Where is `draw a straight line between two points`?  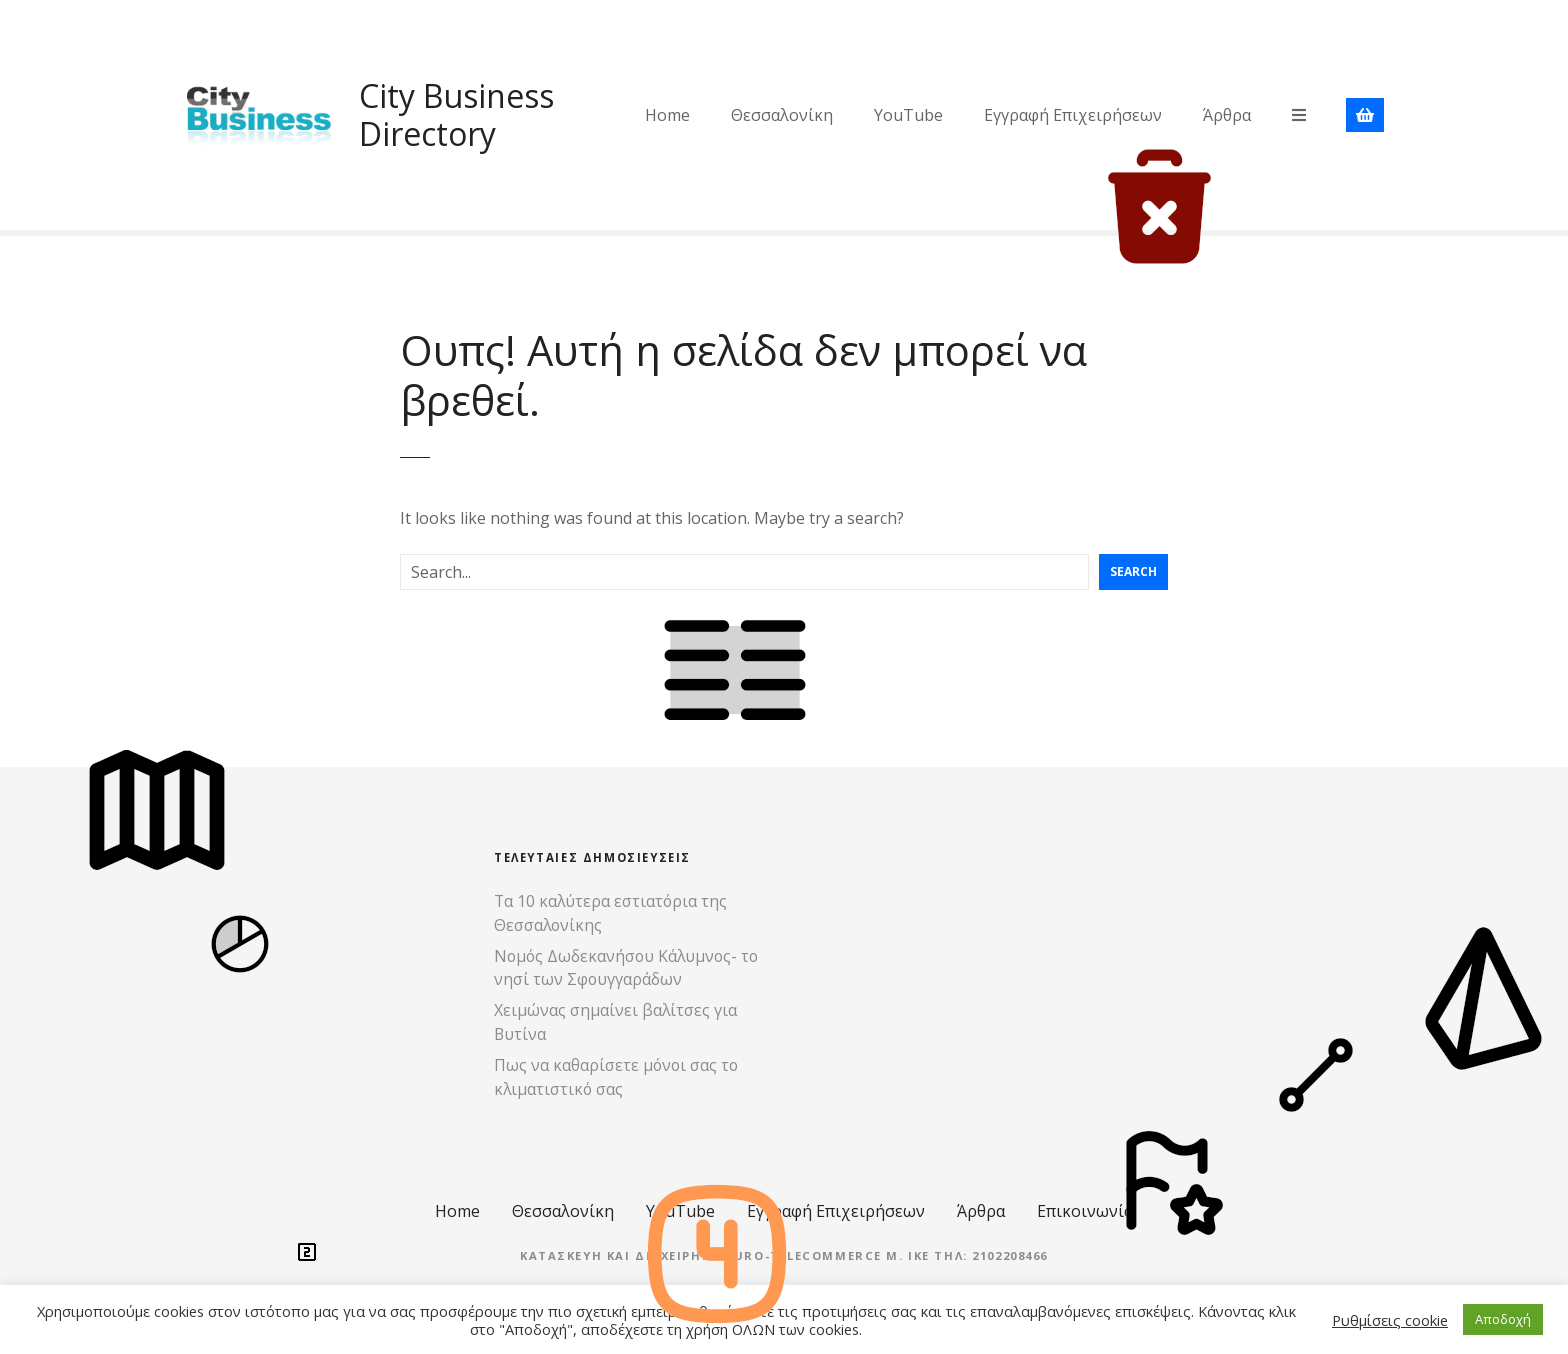
draw a straight line between two points is located at coordinates (1316, 1075).